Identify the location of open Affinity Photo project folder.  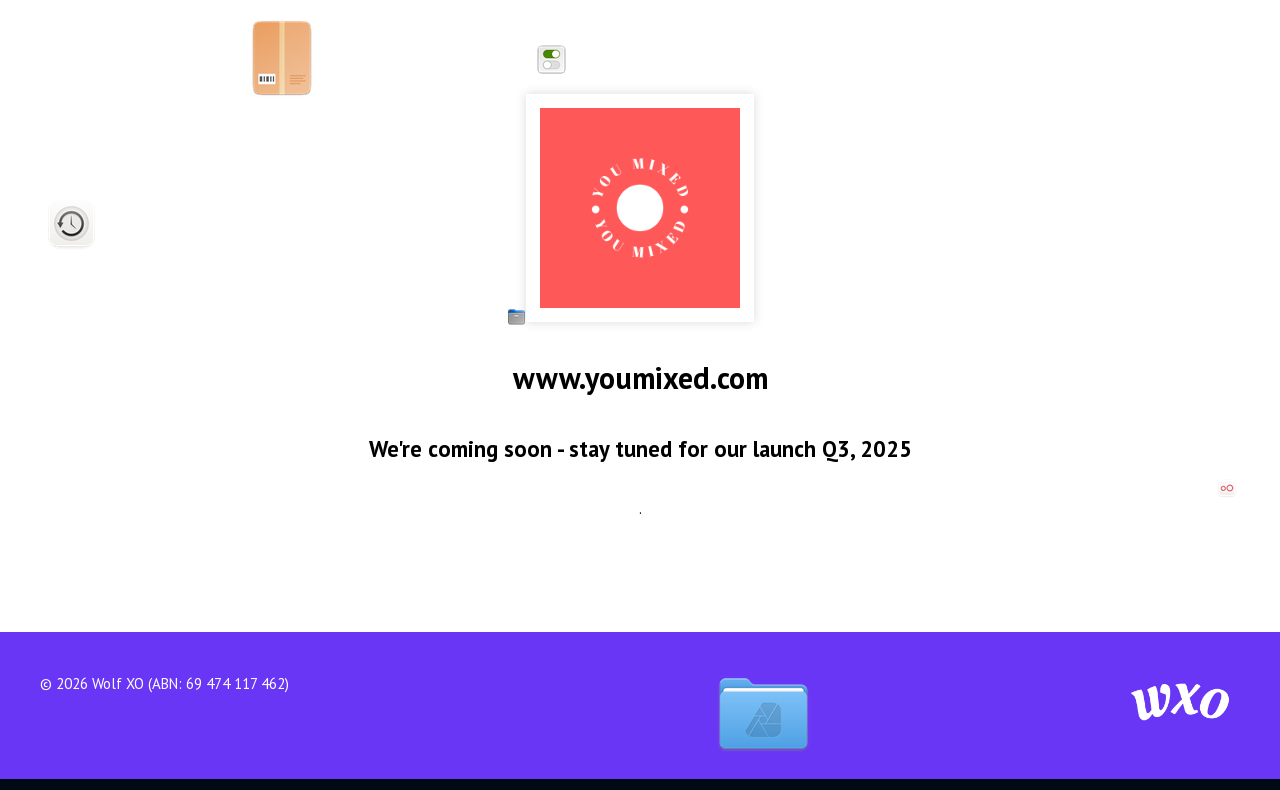
(763, 713).